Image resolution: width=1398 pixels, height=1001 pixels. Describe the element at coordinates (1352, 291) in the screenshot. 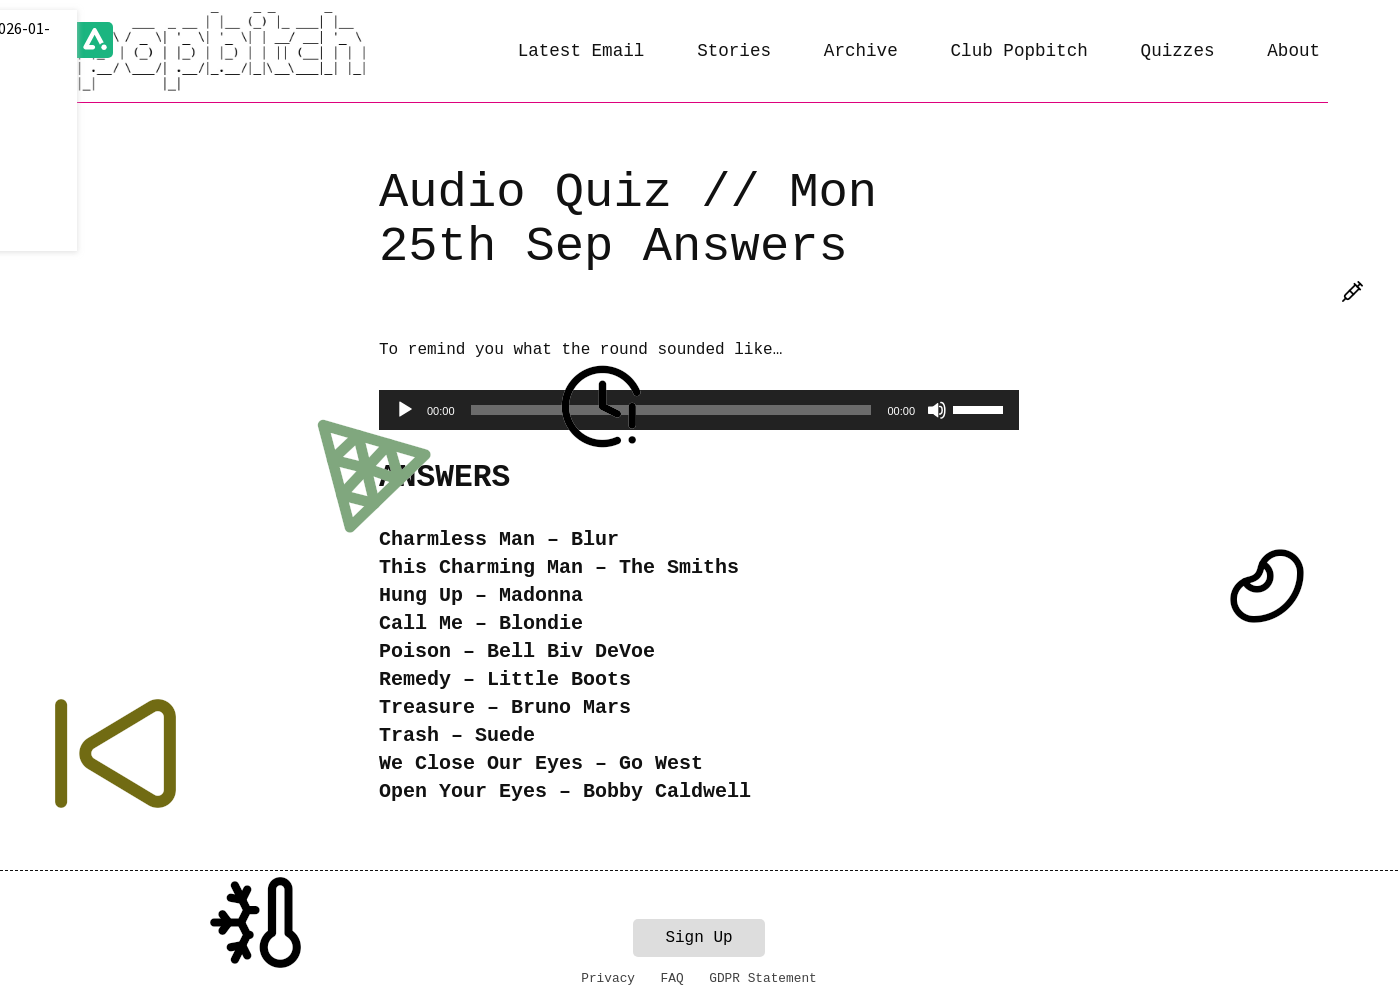

I see `access medical or health-related features` at that location.